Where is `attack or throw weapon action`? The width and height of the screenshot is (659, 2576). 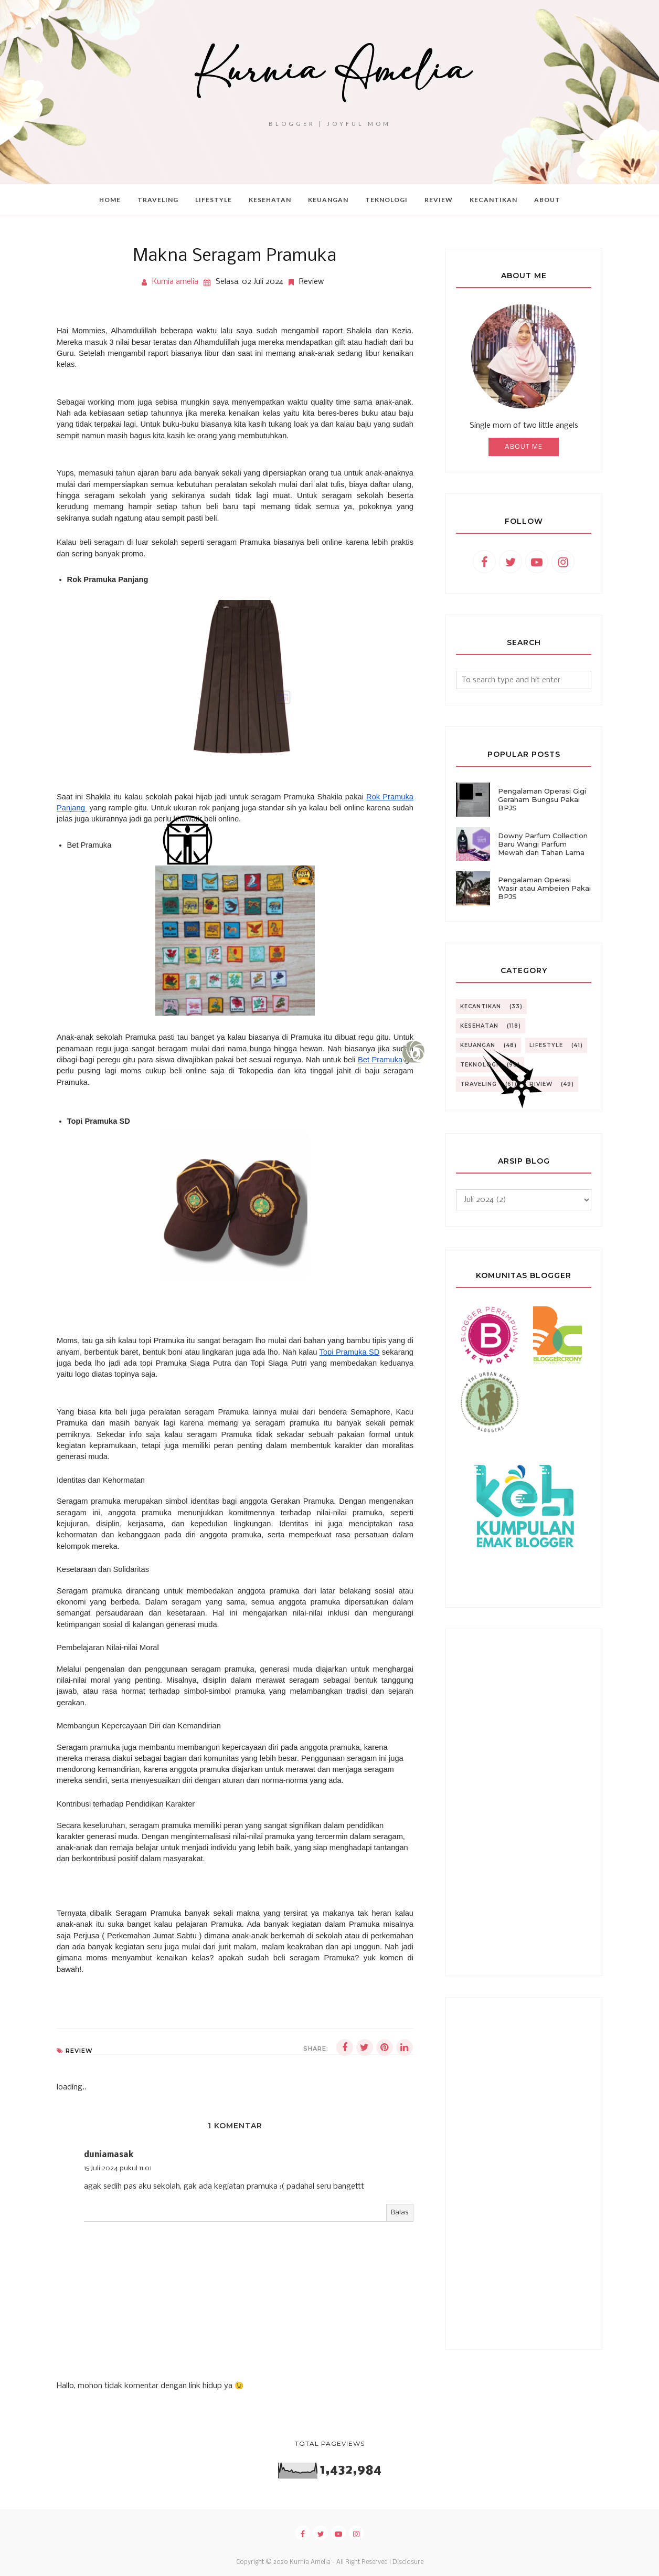
attack or throw weapon action is located at coordinates (512, 1078).